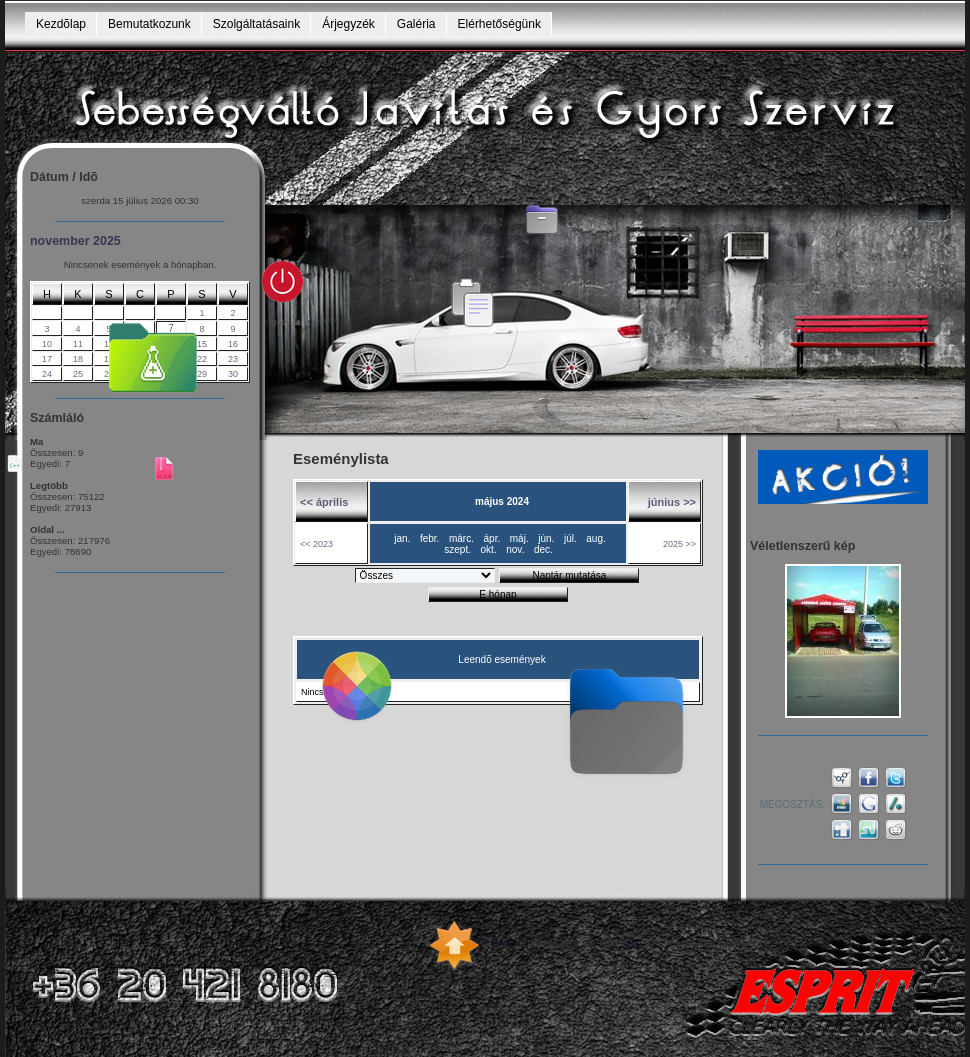 This screenshot has height=1057, width=970. I want to click on paste content from clipboard, so click(472, 302).